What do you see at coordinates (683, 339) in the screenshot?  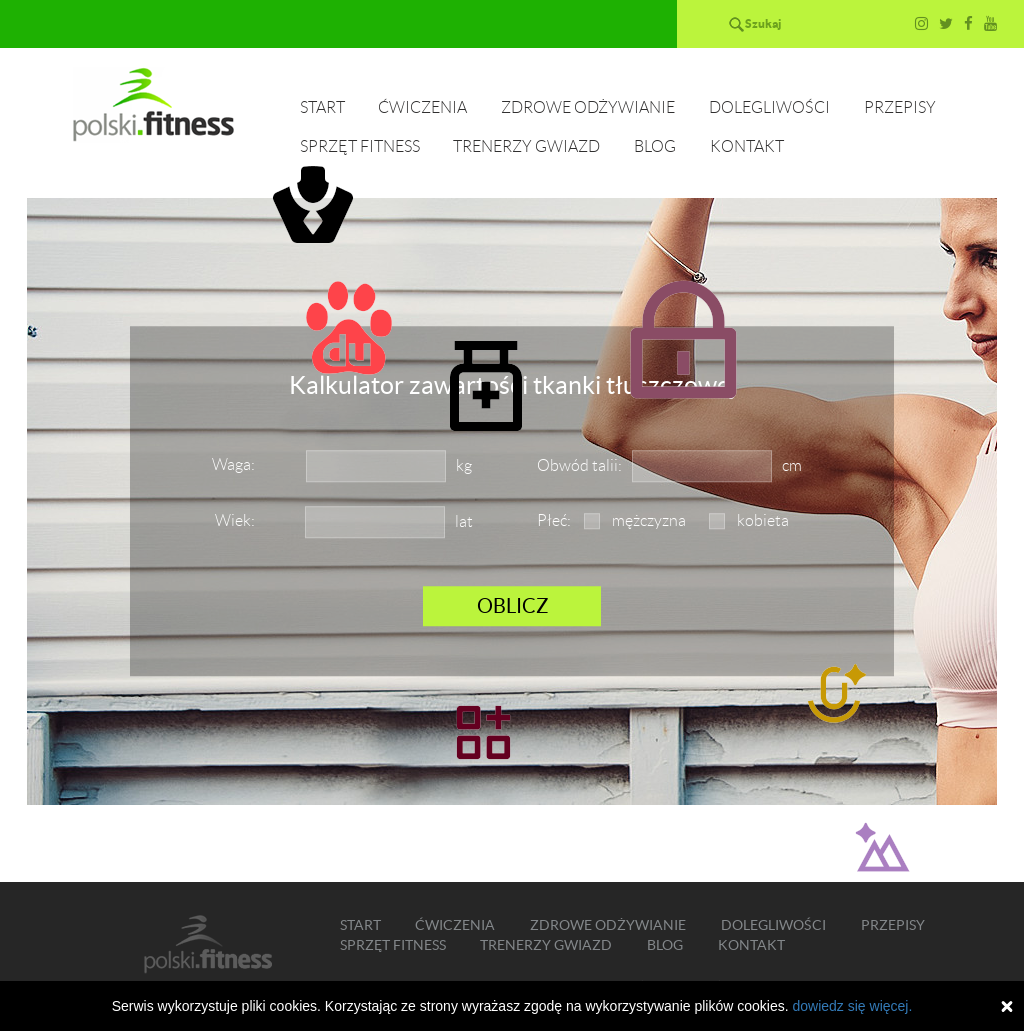 I see `lock or secure this item` at bounding box center [683, 339].